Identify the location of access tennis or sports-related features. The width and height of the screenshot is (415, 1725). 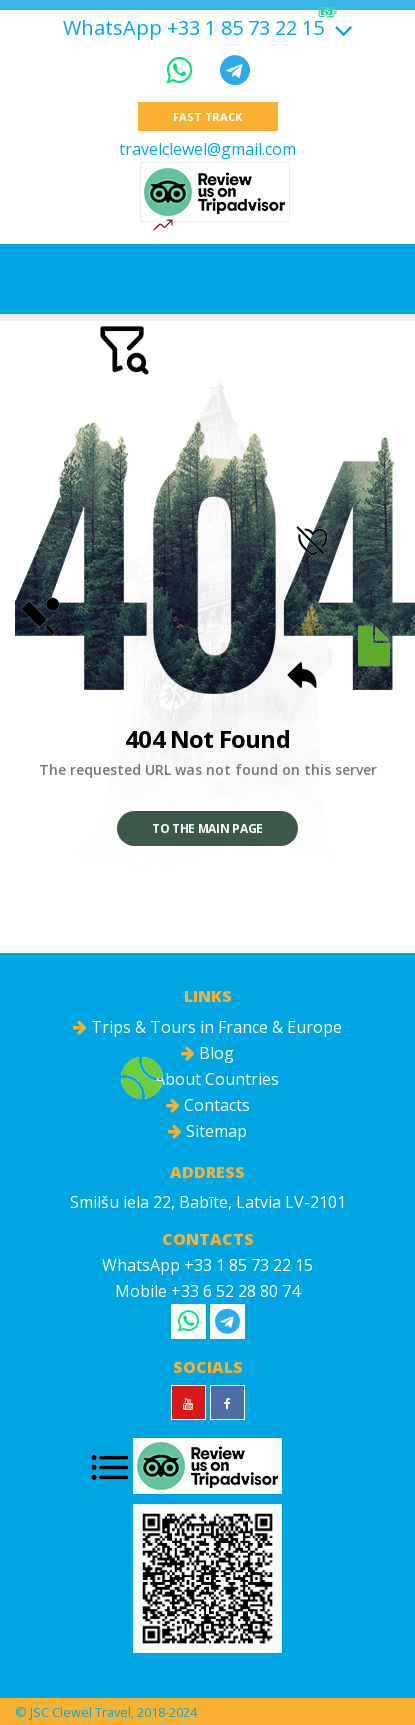
(142, 1078).